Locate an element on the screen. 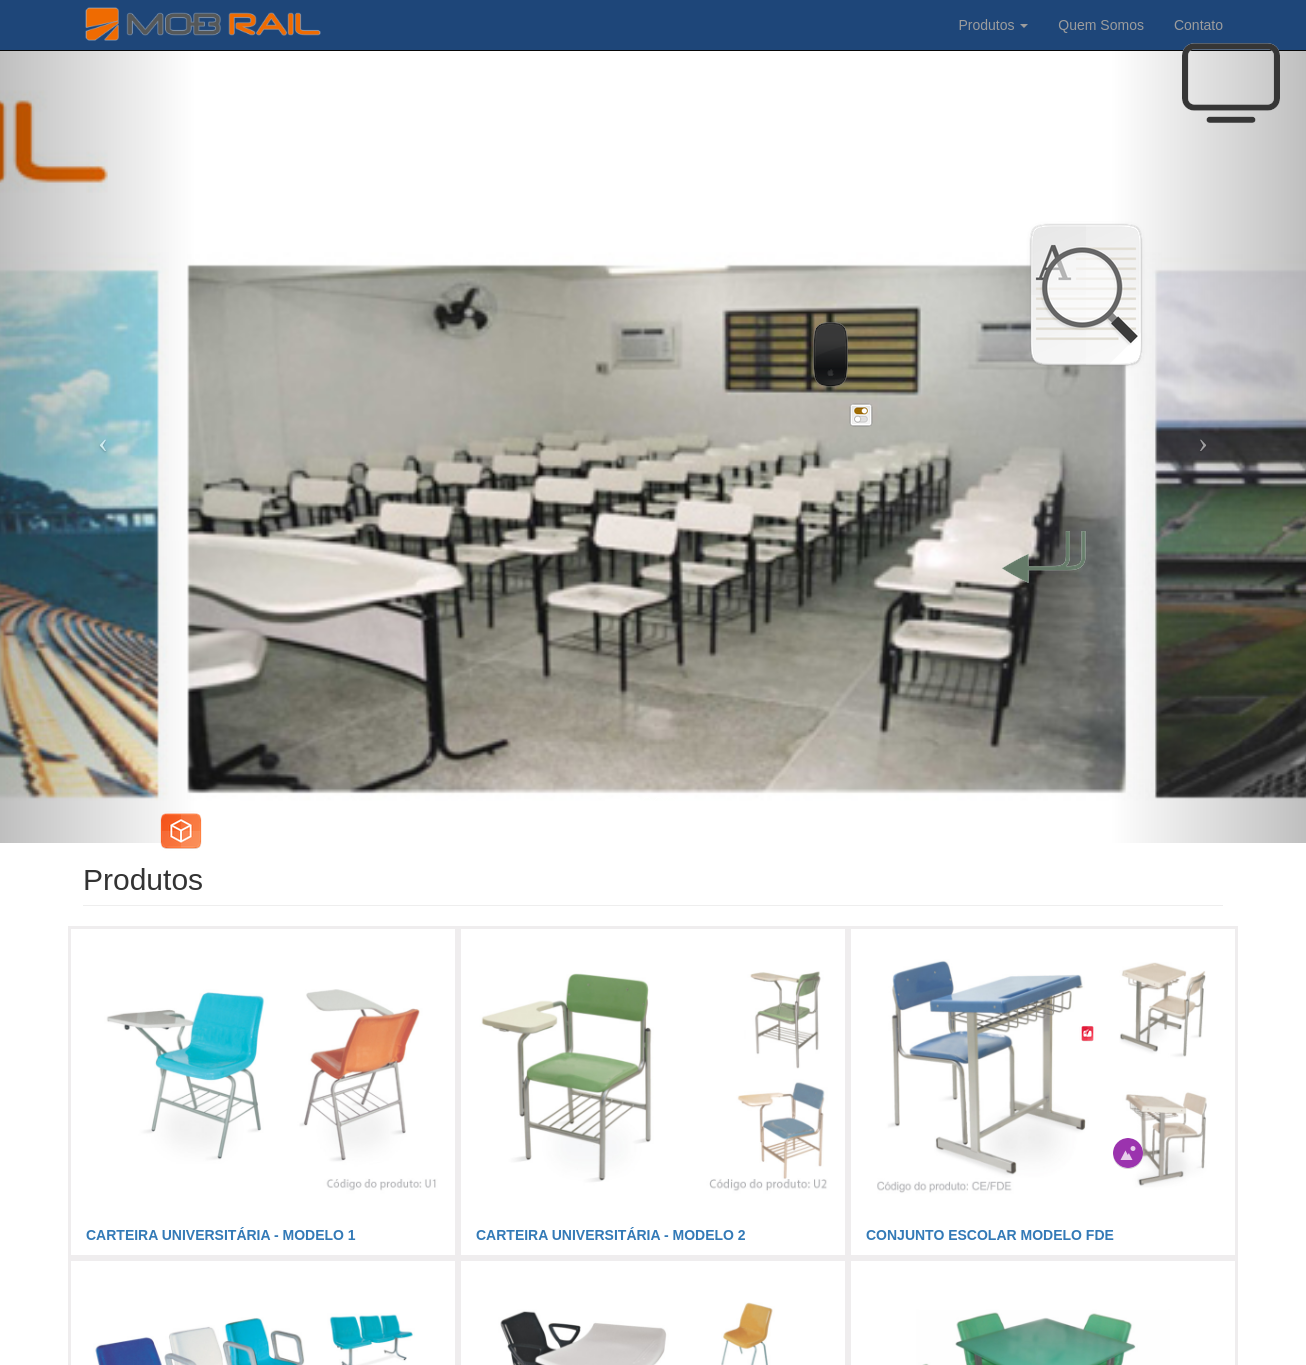 The width and height of the screenshot is (1306, 1365). reply to all recipients of an email is located at coordinates (1042, 556).